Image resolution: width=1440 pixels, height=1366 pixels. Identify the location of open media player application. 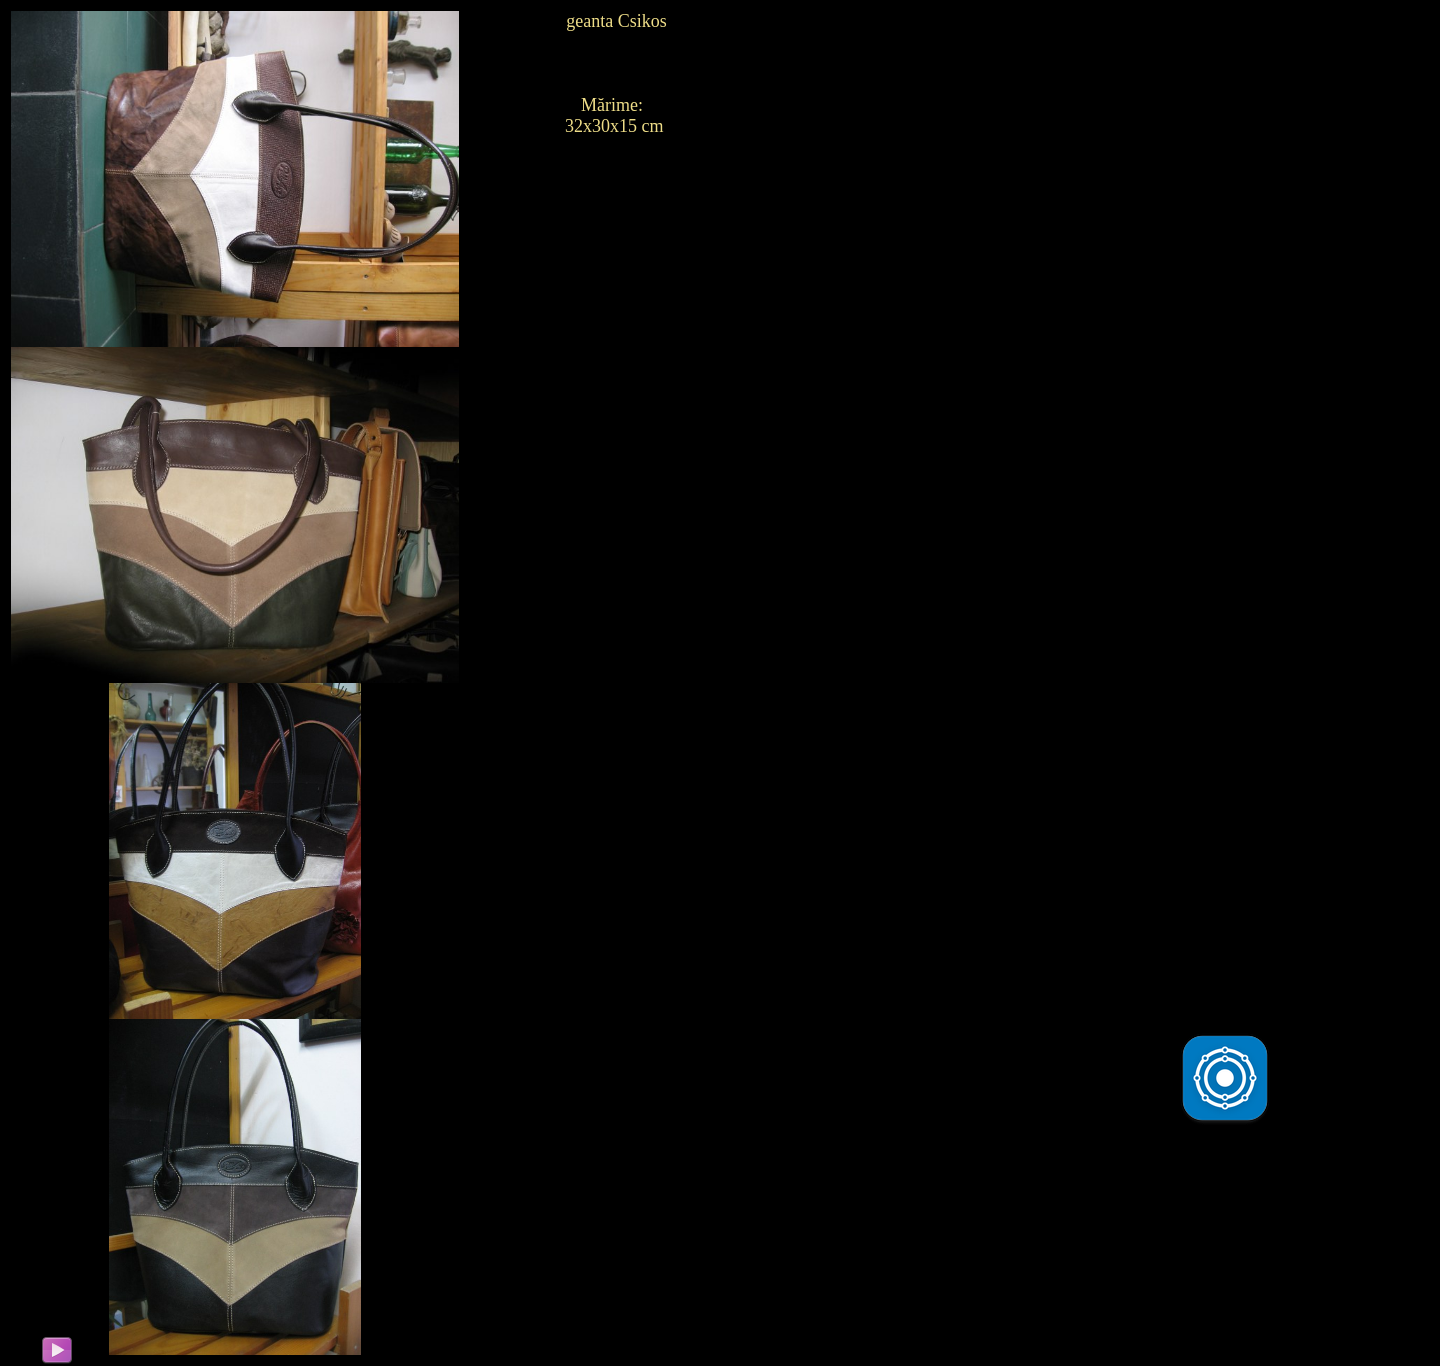
(57, 1350).